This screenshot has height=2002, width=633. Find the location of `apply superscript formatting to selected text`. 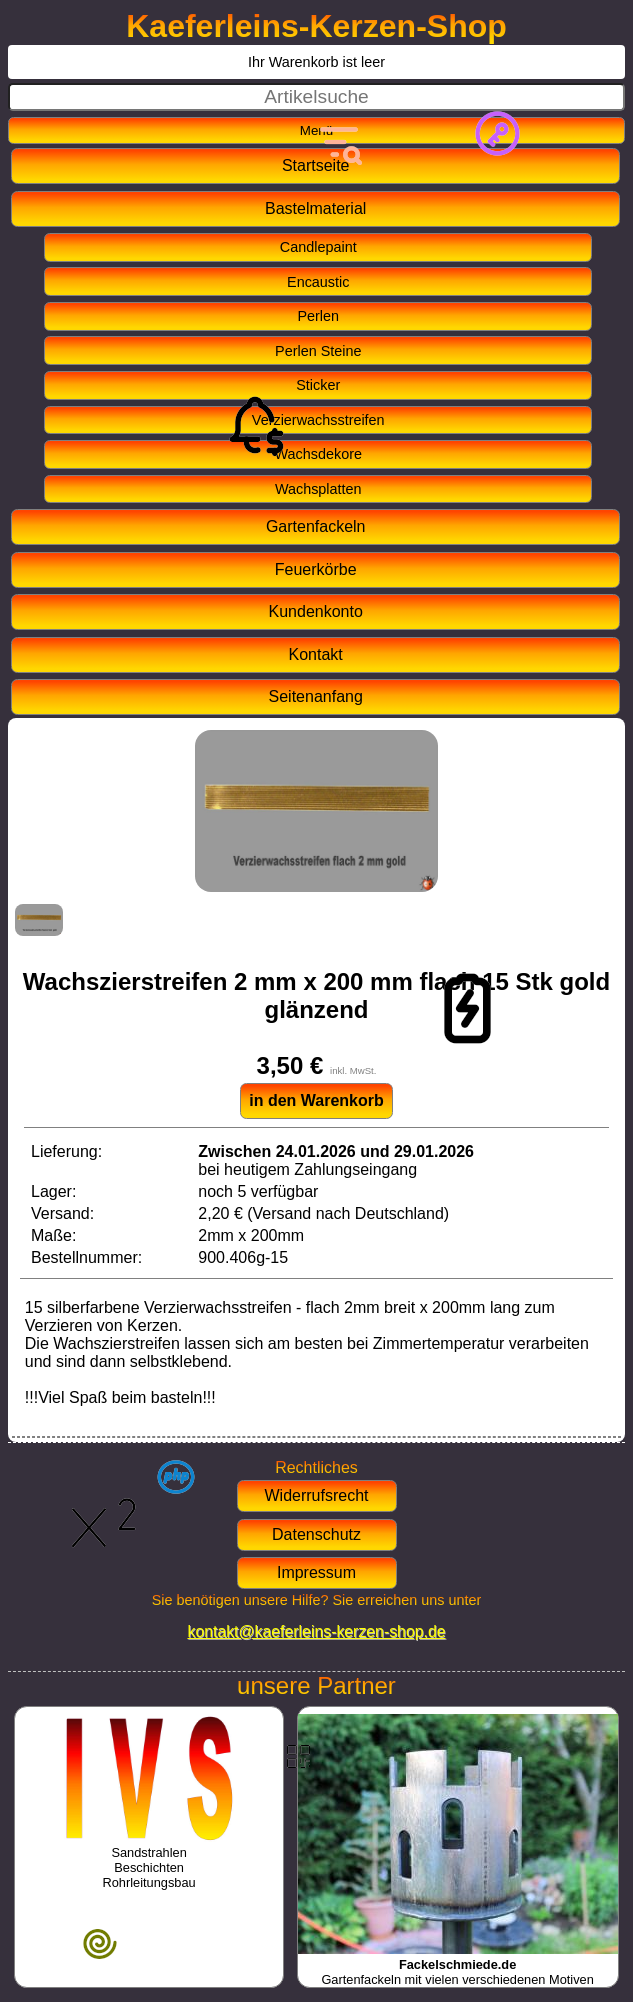

apply superscript formatting to selected text is located at coordinates (100, 1524).